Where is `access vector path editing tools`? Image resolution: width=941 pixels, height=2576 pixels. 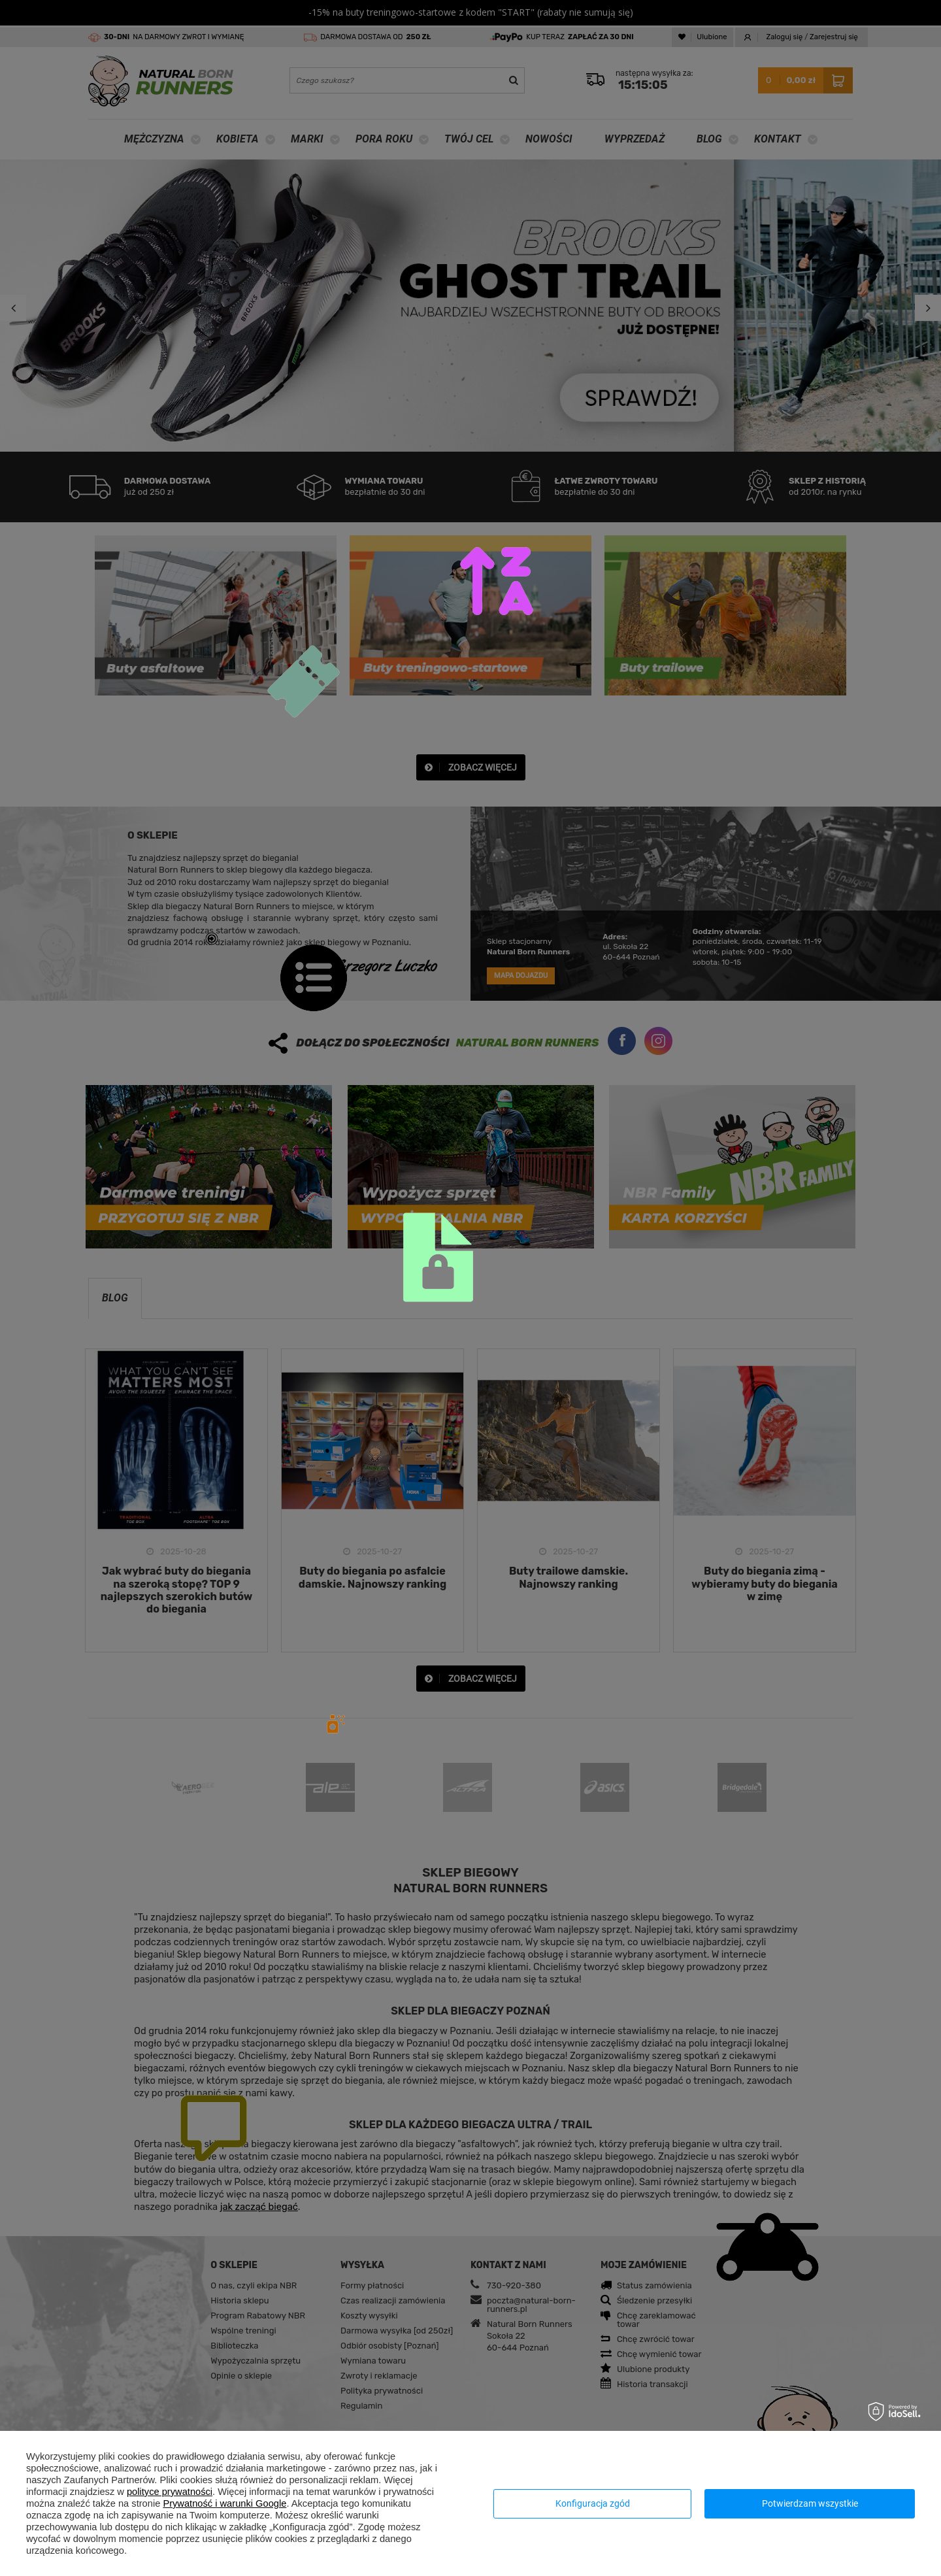 access vector path editing tools is located at coordinates (767, 2247).